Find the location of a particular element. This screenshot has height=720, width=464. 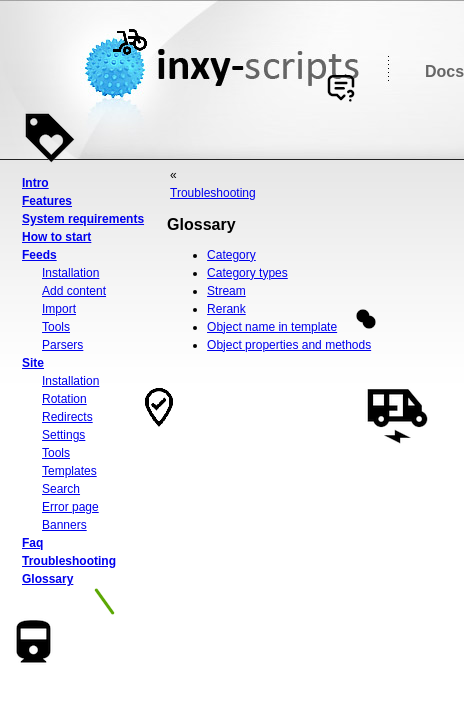

select electric rickshaw as transport option is located at coordinates (397, 413).